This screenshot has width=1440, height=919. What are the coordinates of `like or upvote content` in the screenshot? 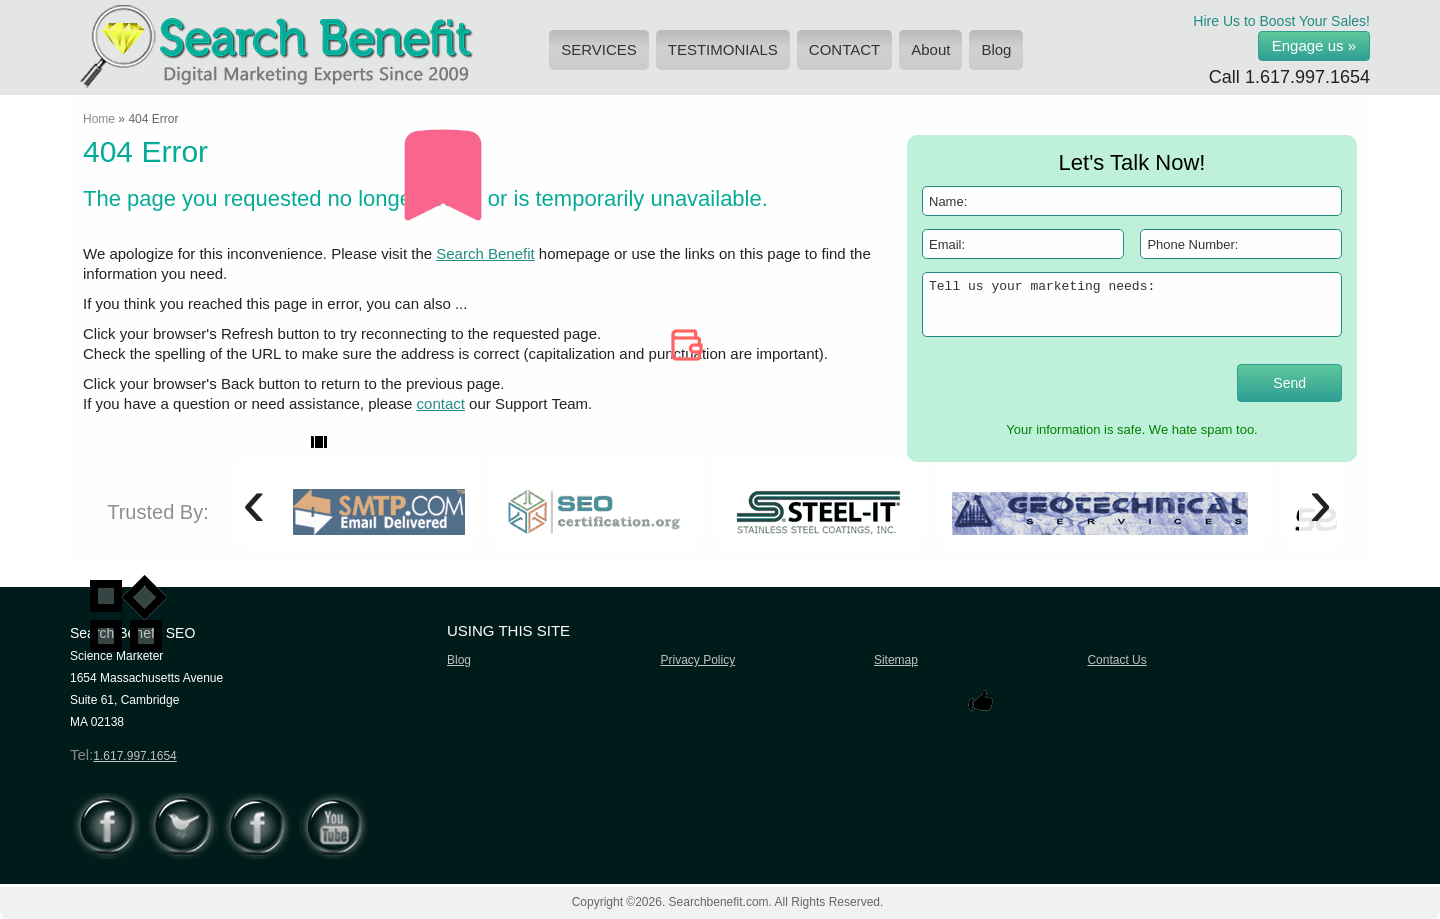 It's located at (980, 701).